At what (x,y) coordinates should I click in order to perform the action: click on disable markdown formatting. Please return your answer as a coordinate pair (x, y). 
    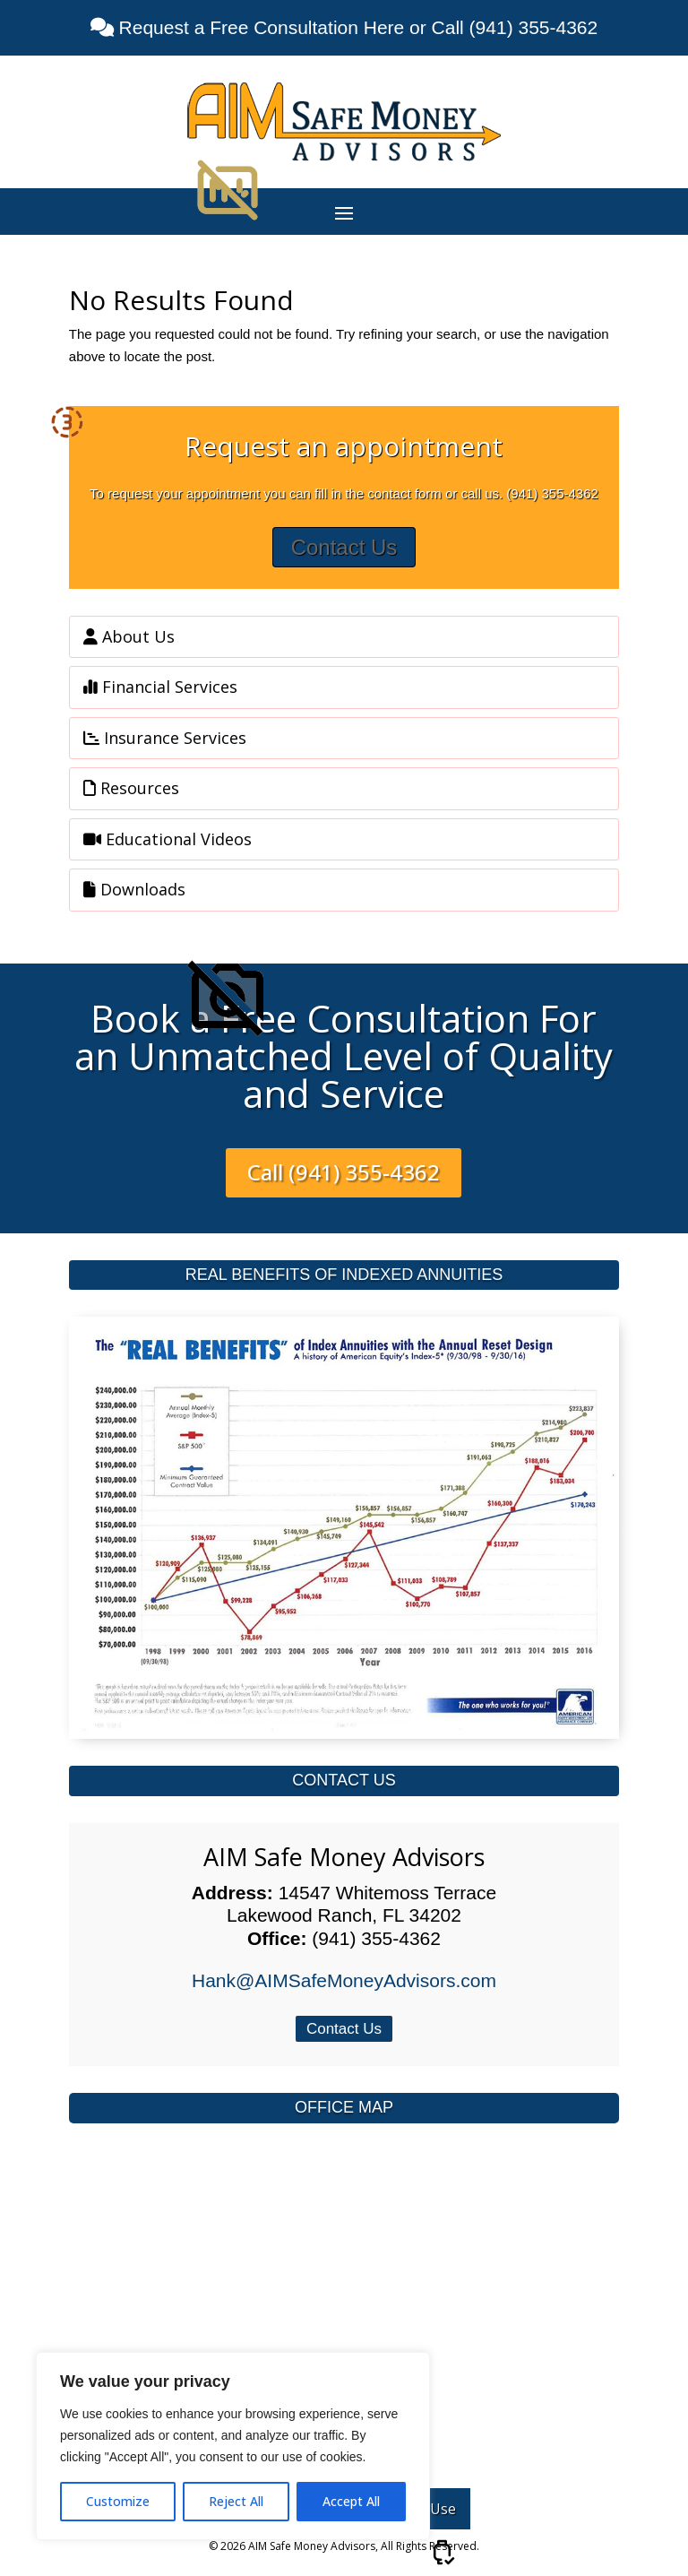
    Looking at the image, I should click on (228, 190).